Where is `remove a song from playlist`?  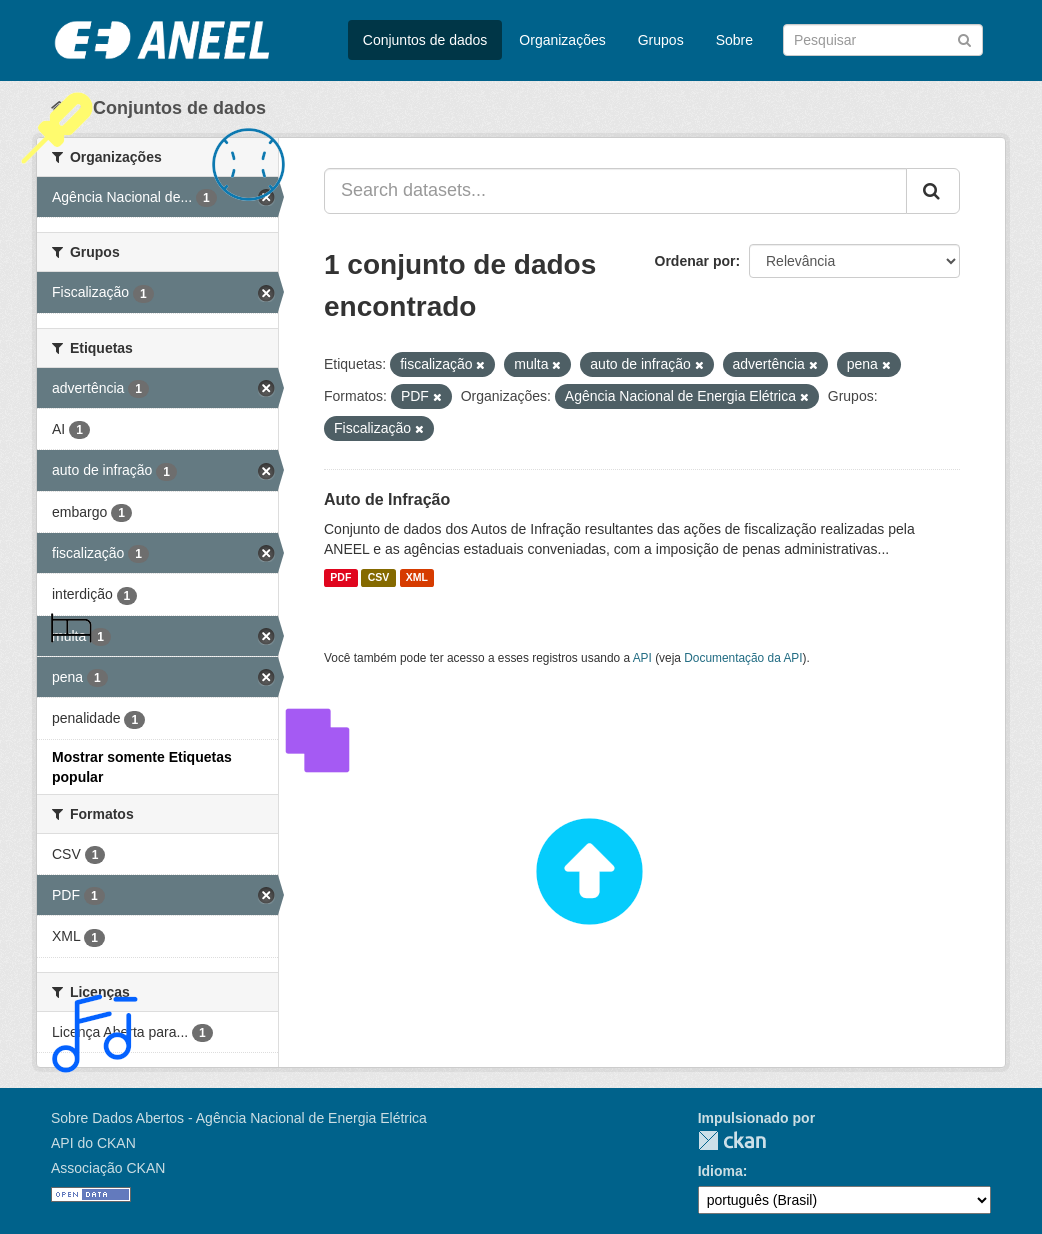 remove a song from playlist is located at coordinates (96, 1031).